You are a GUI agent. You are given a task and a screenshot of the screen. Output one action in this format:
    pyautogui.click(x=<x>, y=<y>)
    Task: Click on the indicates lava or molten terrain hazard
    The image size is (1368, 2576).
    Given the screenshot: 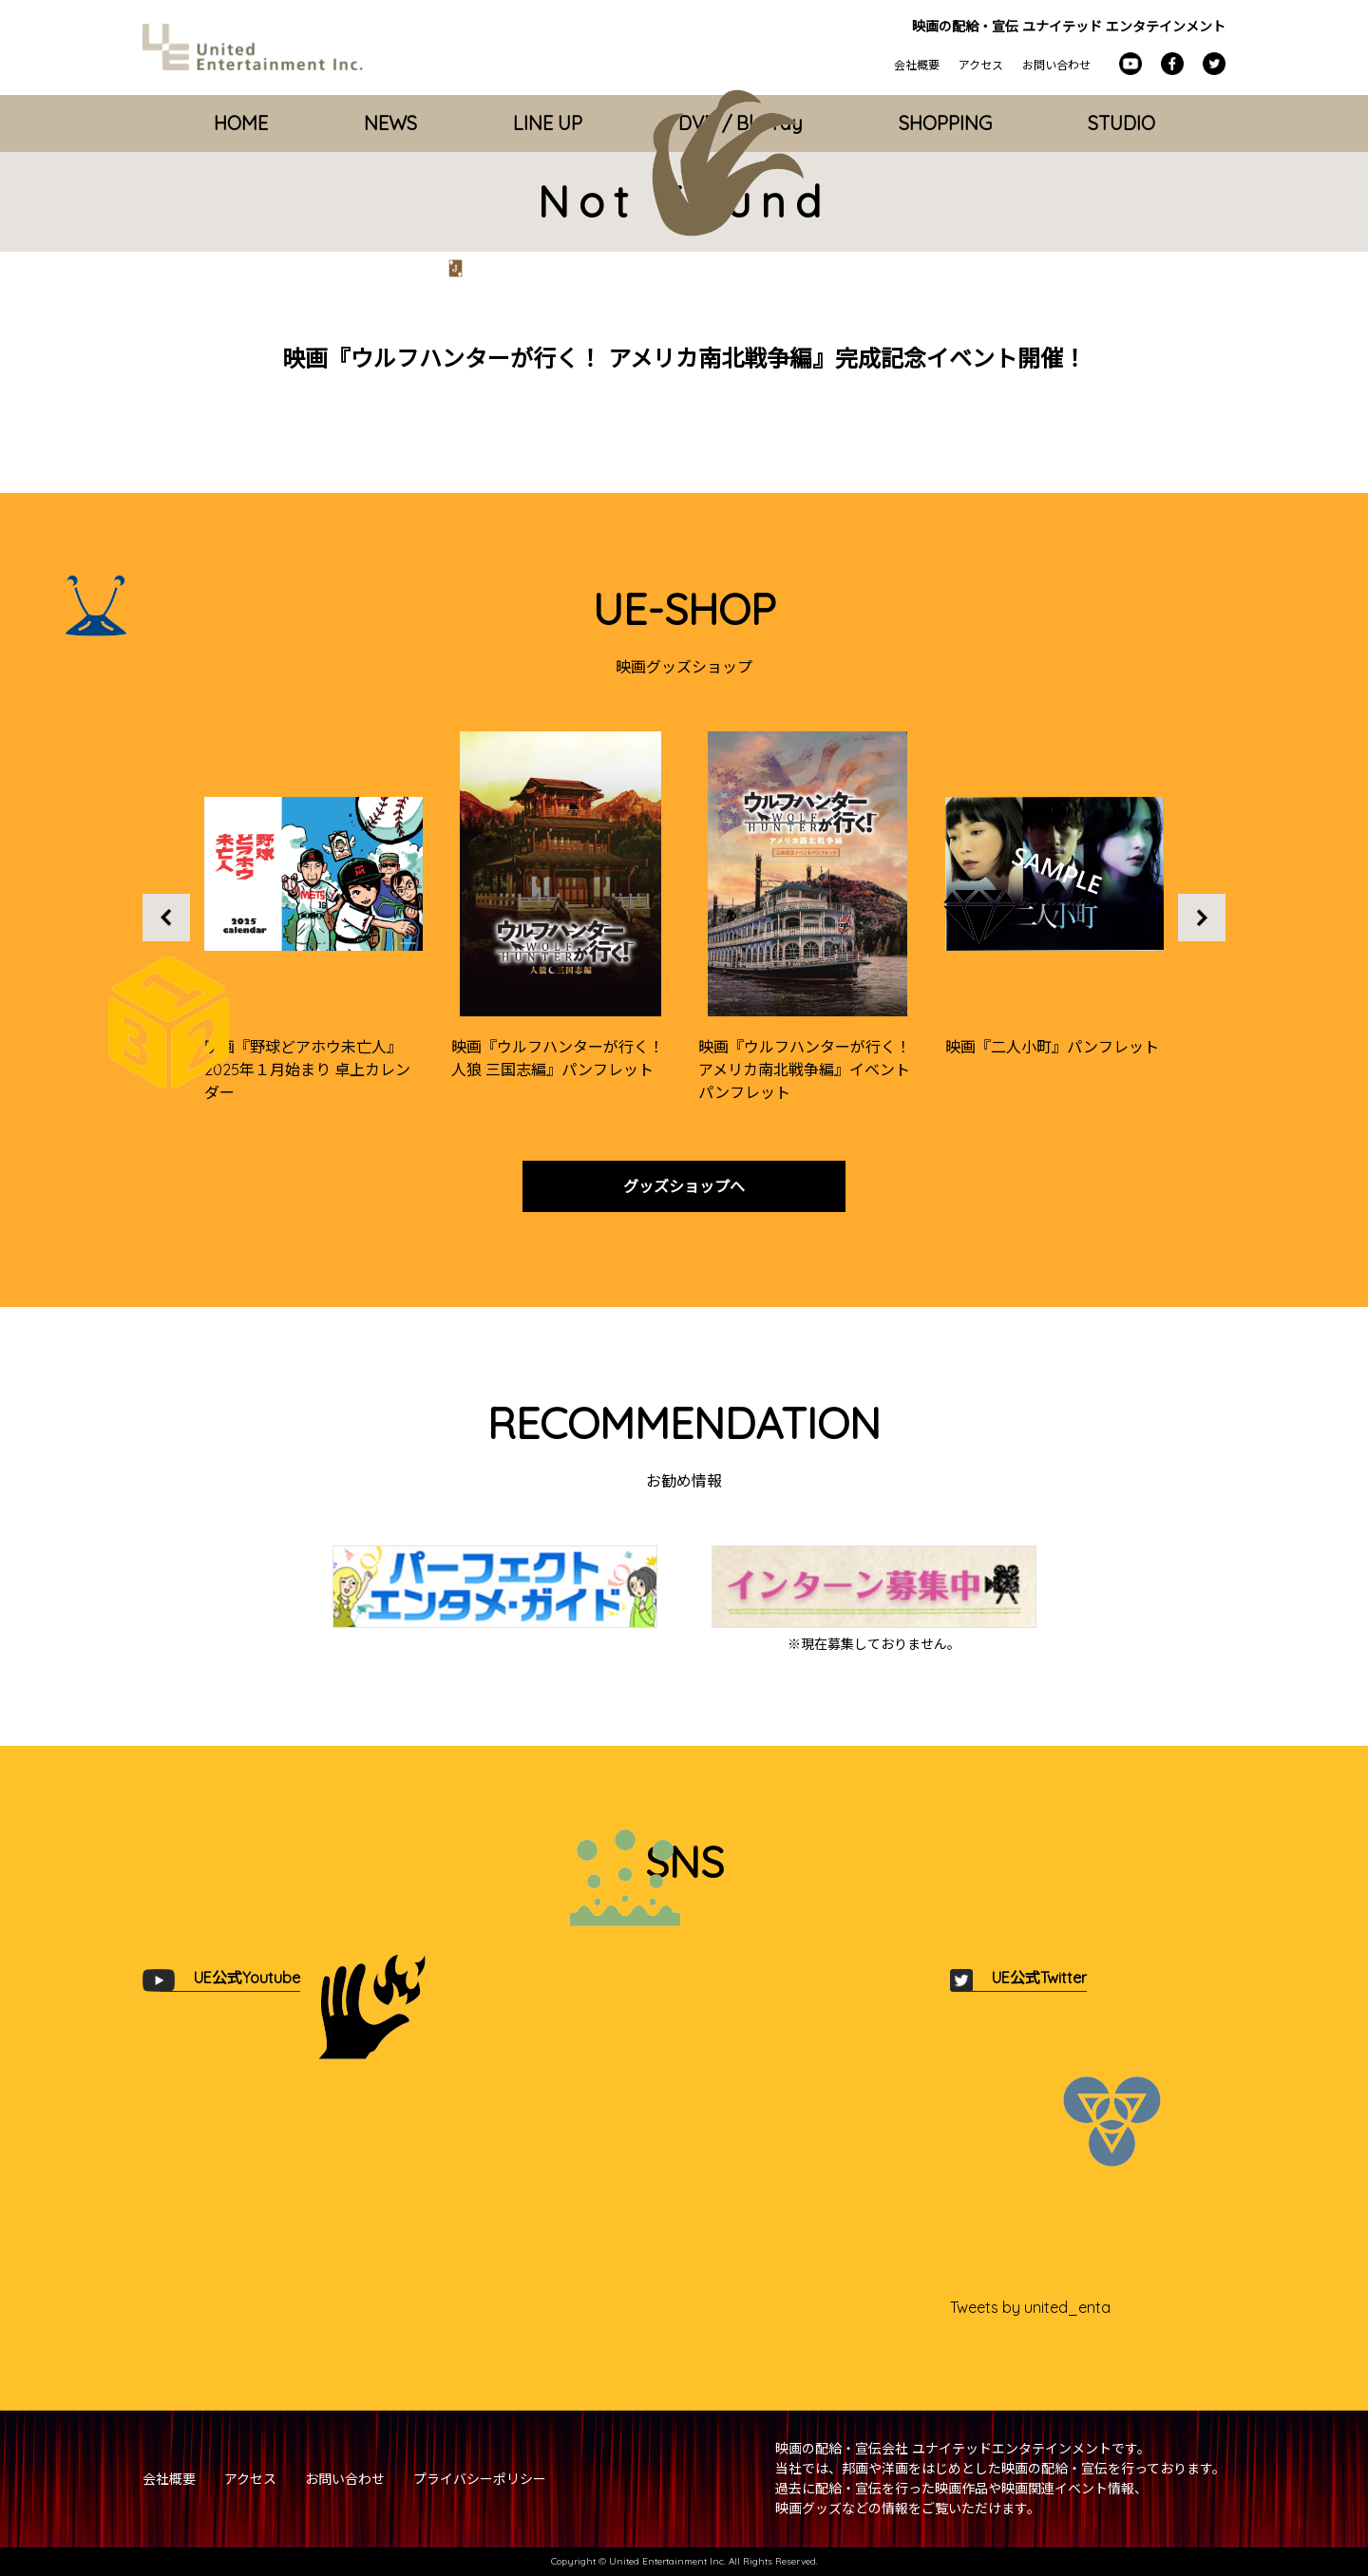 What is the action you would take?
    pyautogui.click(x=625, y=1878)
    